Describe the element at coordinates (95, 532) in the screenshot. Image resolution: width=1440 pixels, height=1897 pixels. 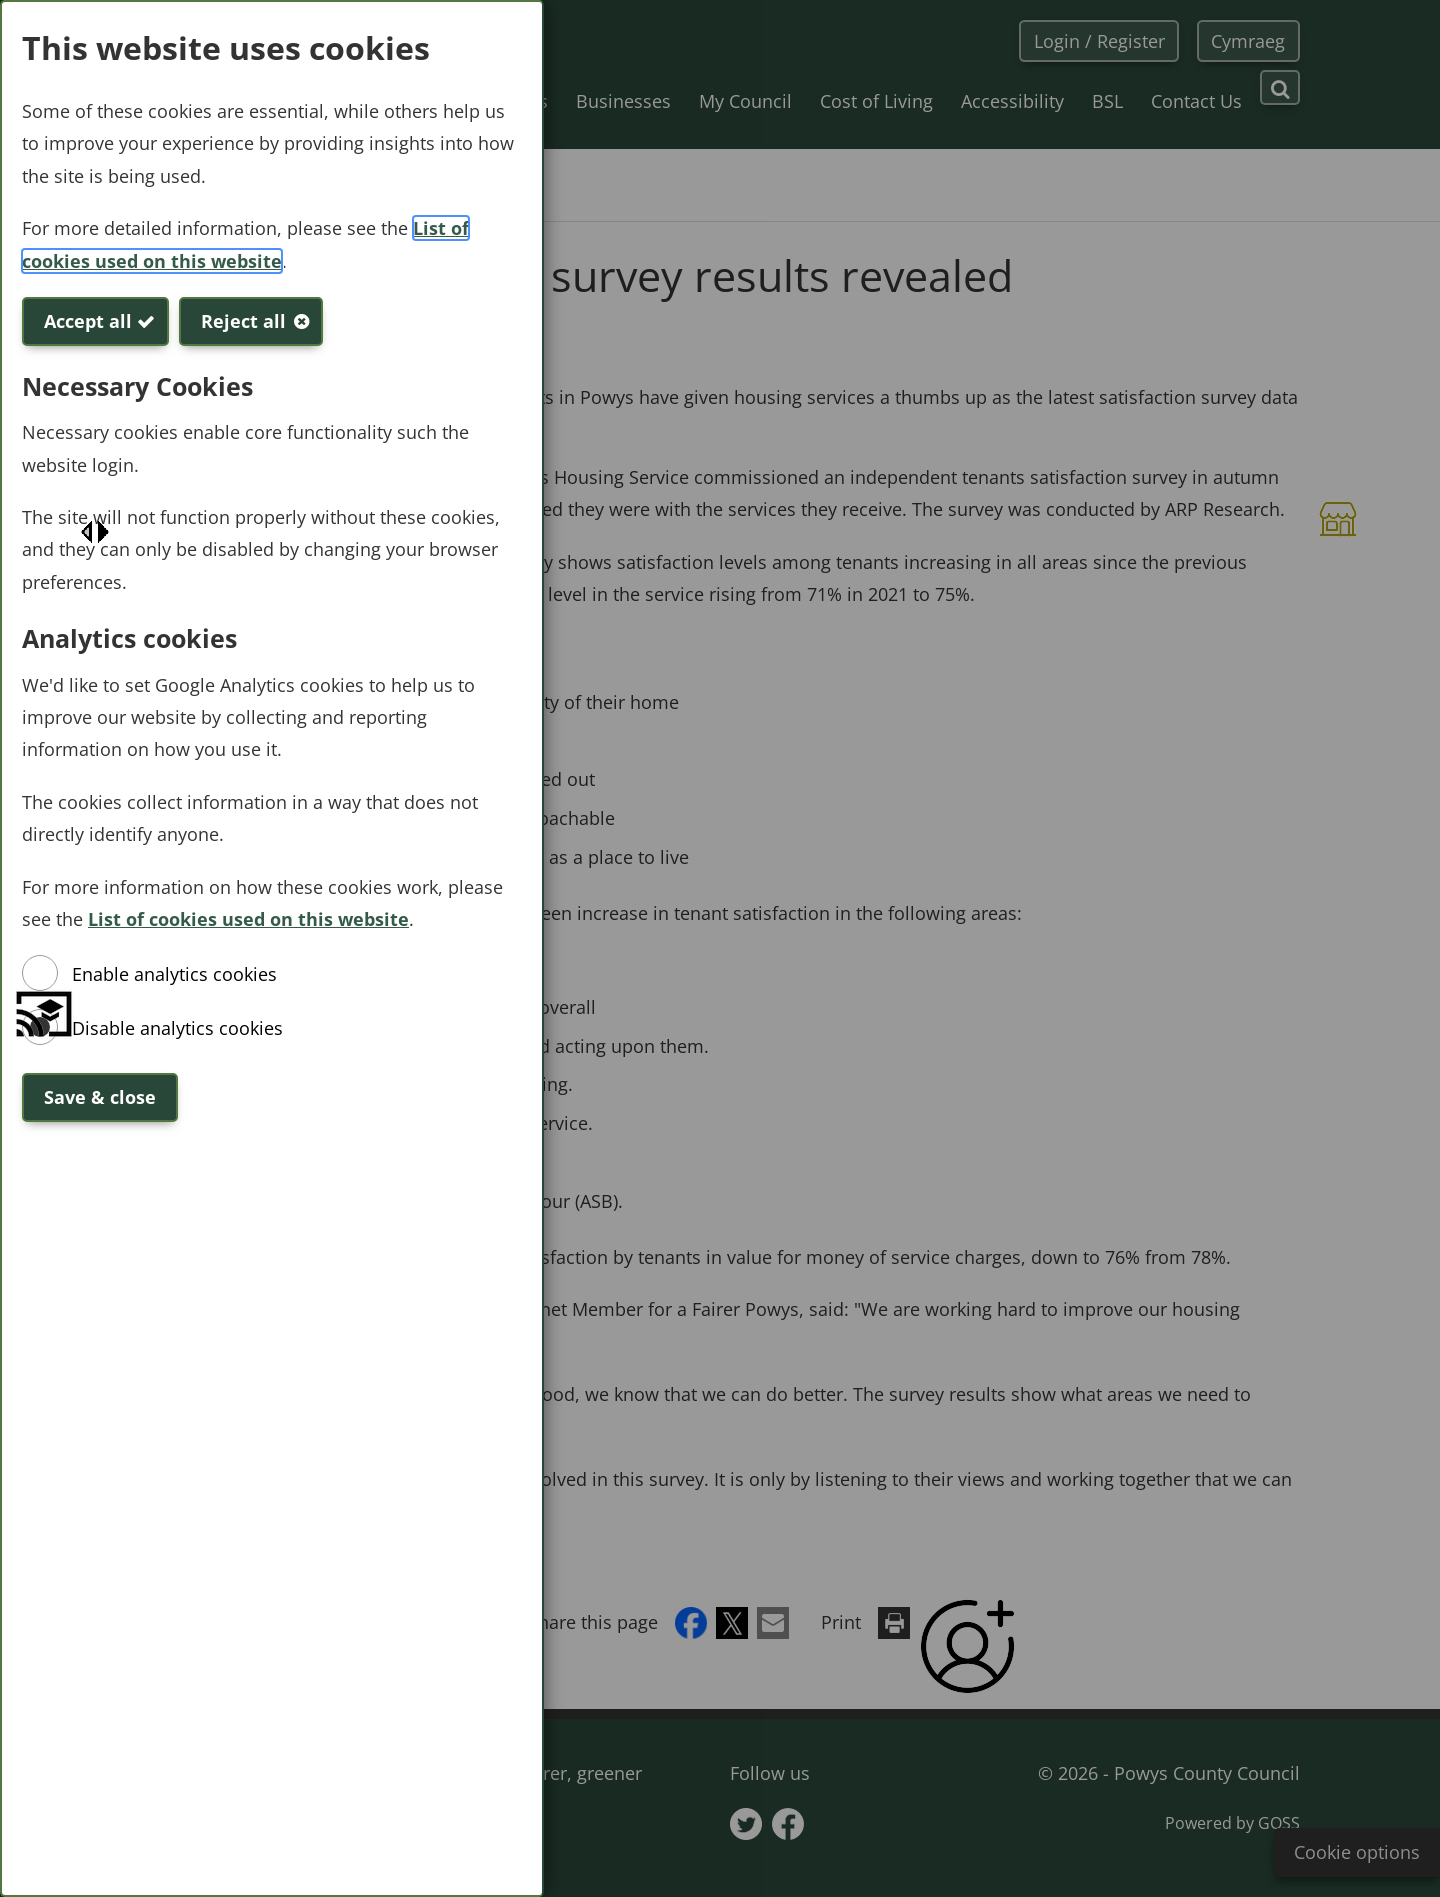
I see `switch to left panel or view` at that location.